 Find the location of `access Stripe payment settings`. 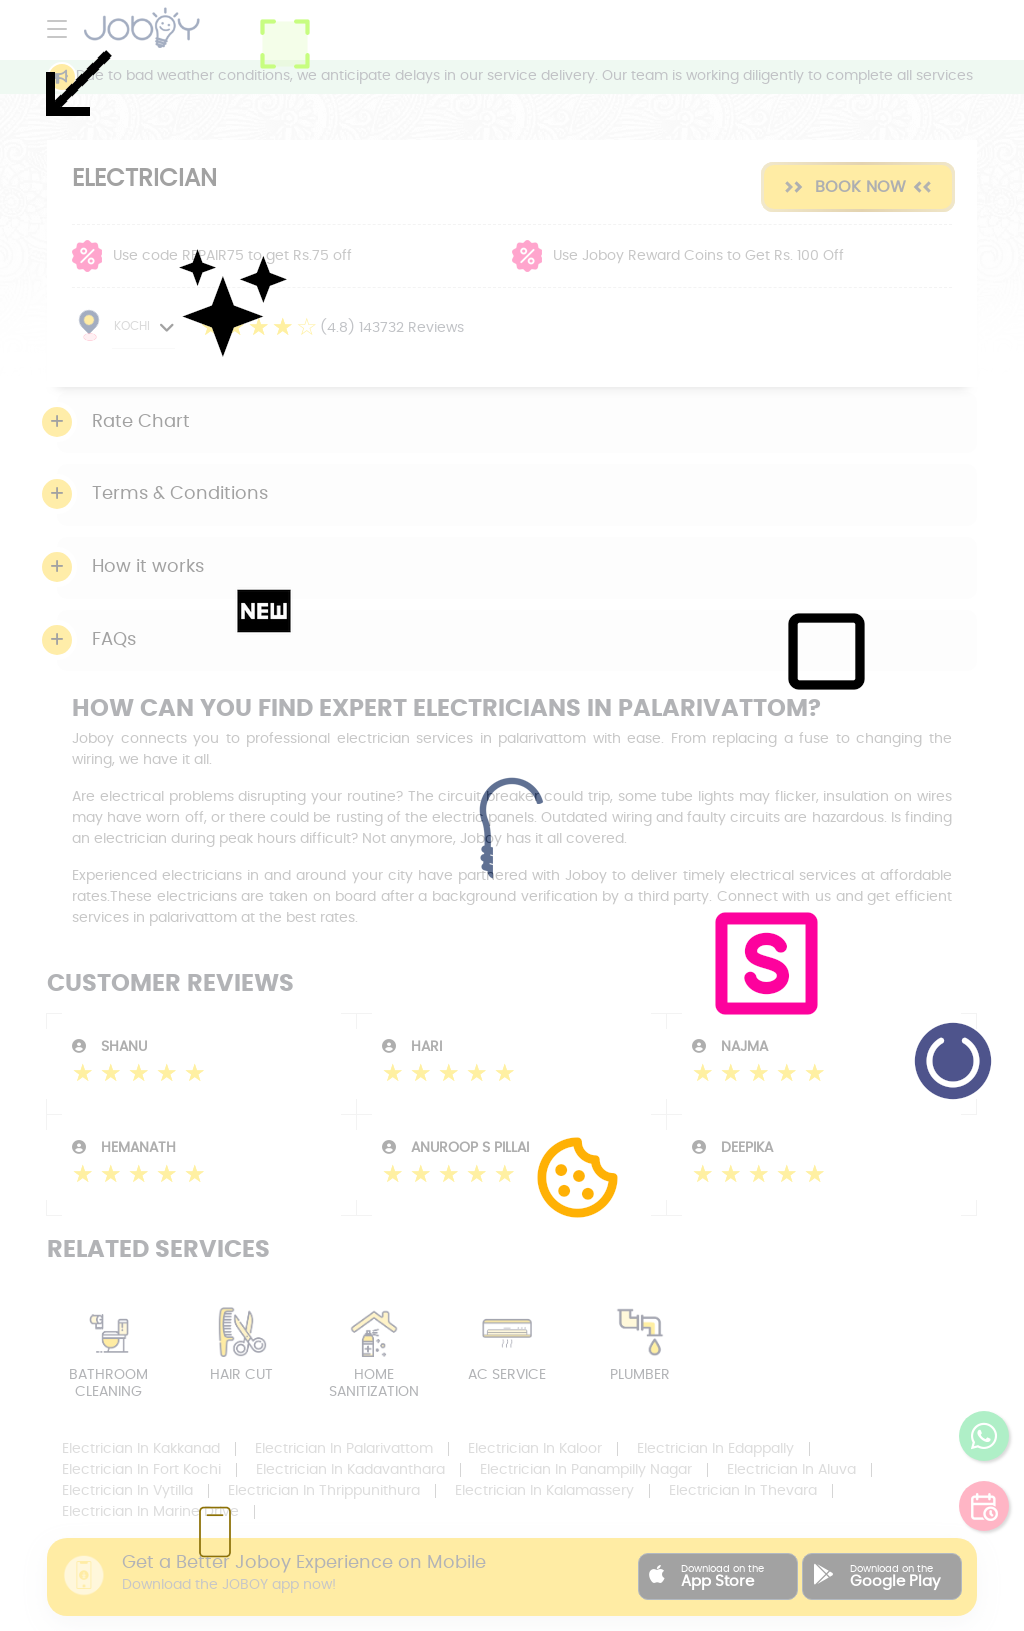

access Stripe payment settings is located at coordinates (766, 963).